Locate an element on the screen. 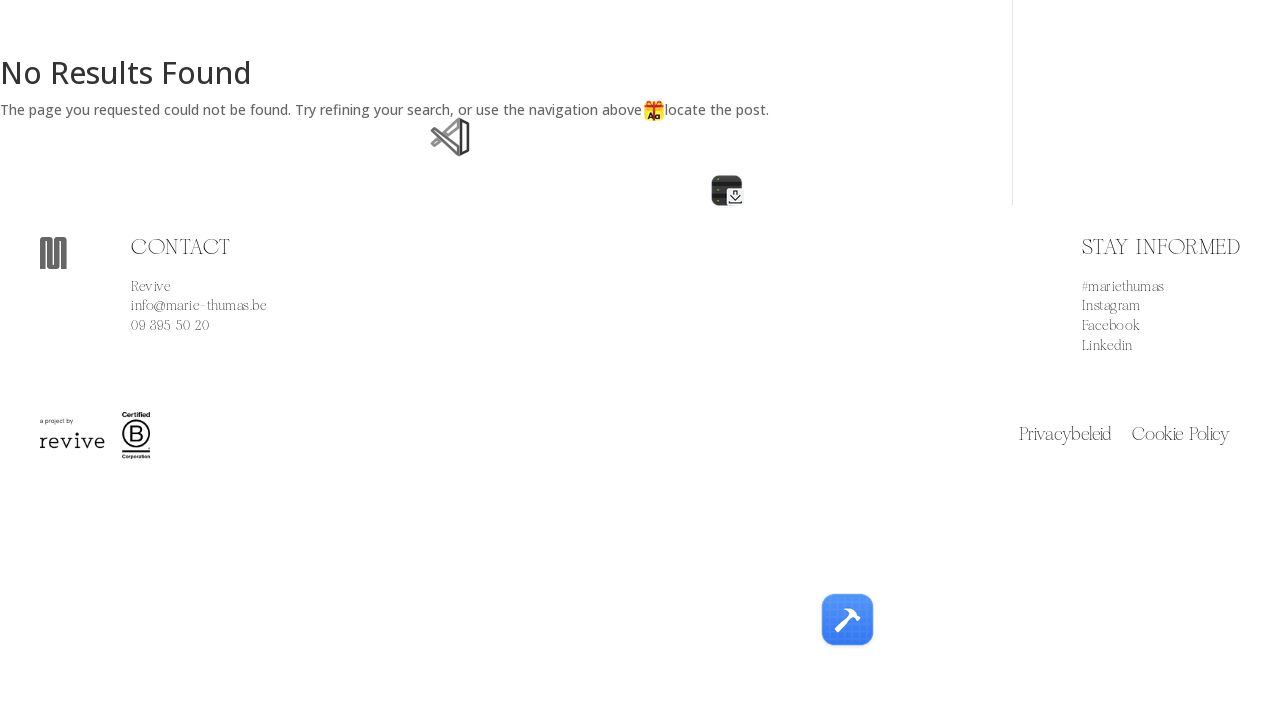  access developer tools and settings is located at coordinates (847, 620).